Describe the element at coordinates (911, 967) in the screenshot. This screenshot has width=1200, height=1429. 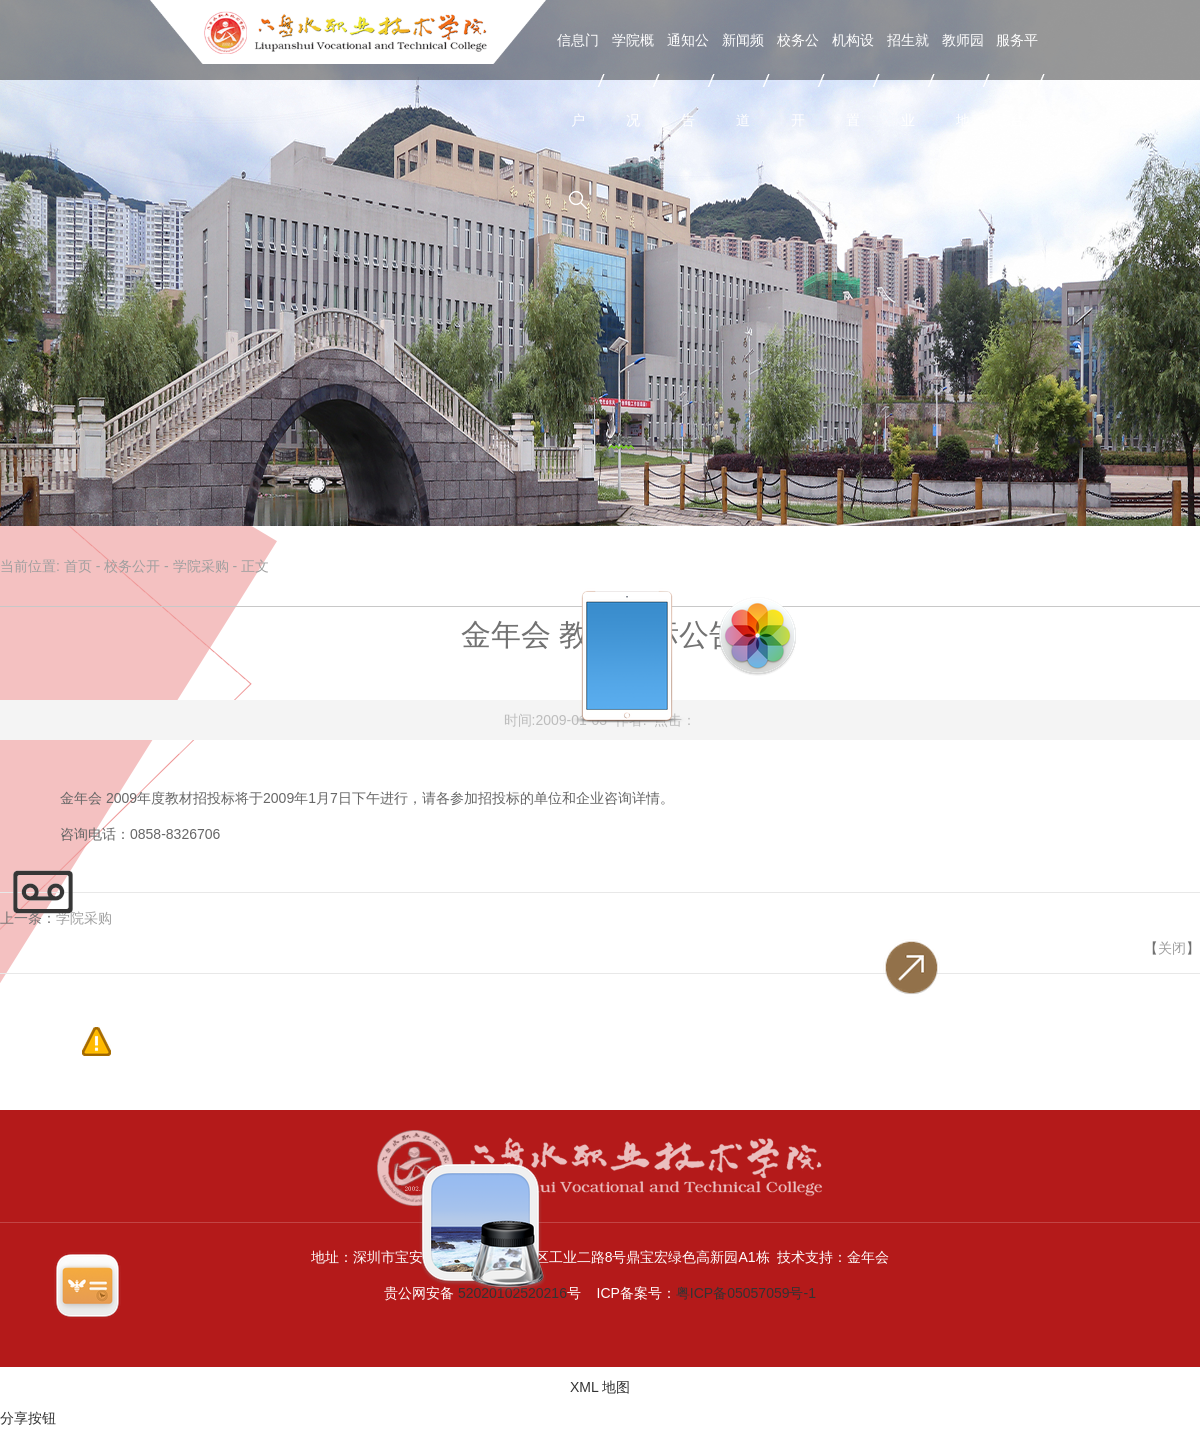
I see `indicates a symbolic link or shortcut to another file` at that location.